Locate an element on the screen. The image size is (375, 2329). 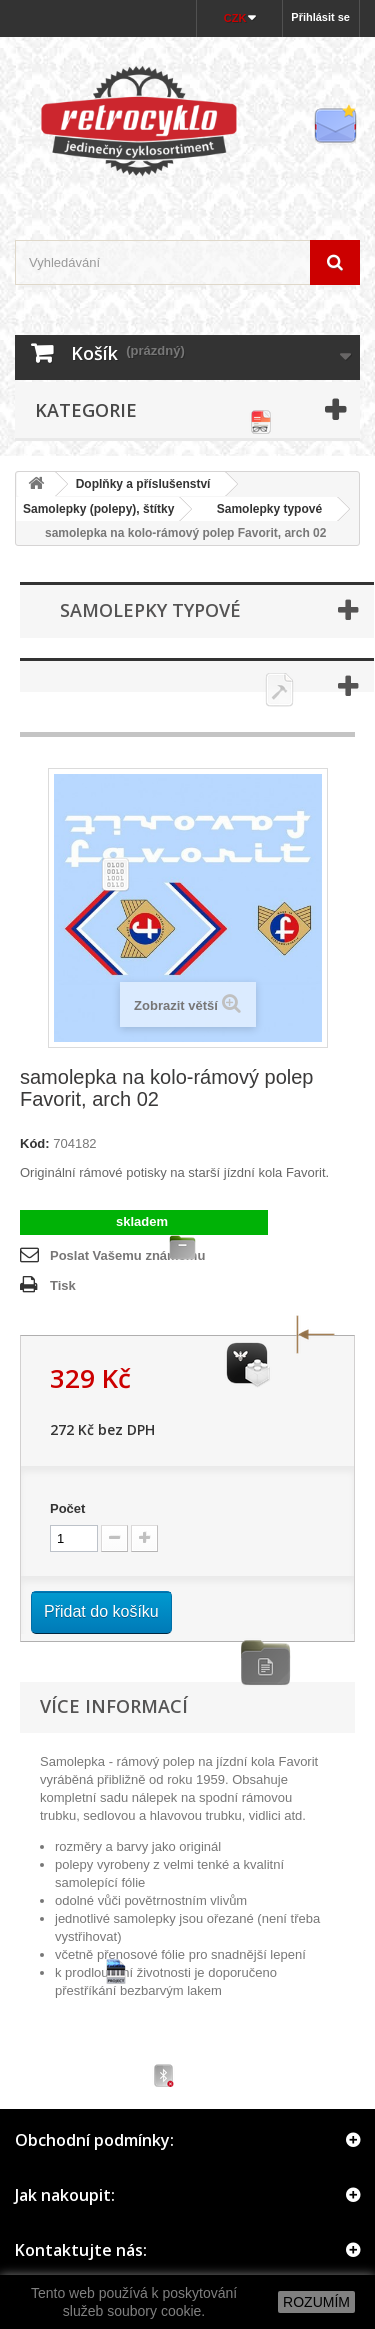
bluetooth is currently disabled is located at coordinates (163, 2075).